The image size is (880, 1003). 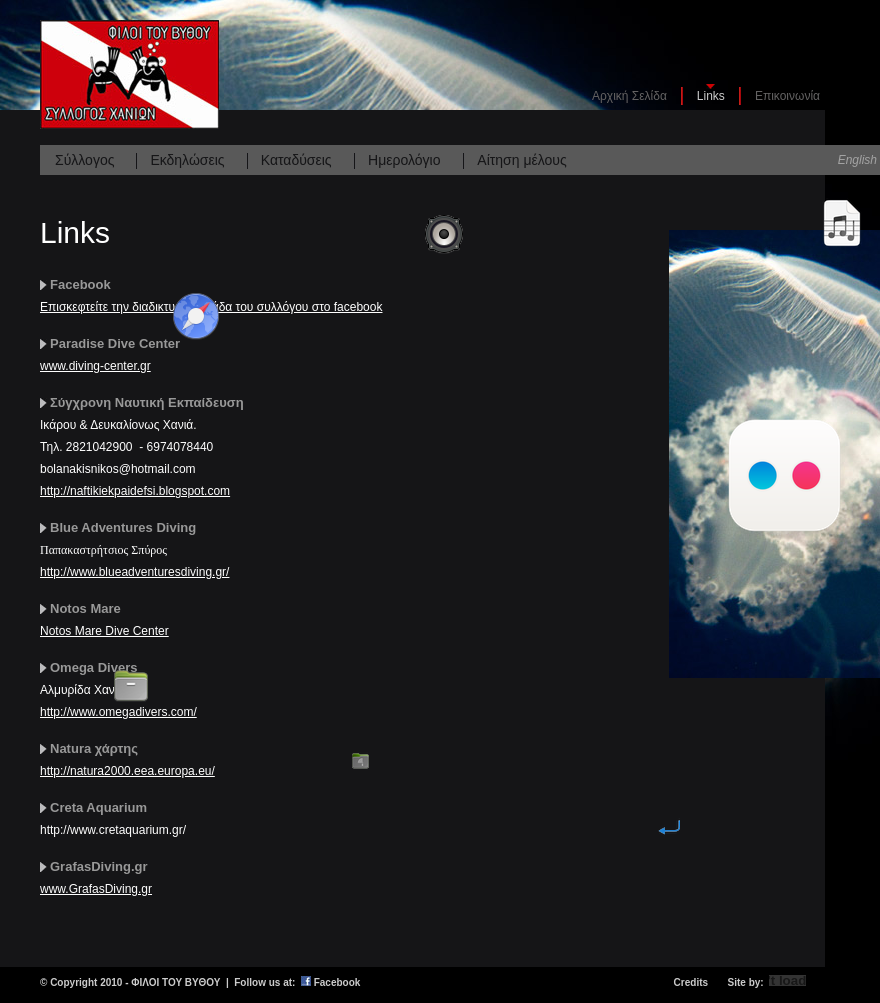 I want to click on open the flickr app, so click(x=784, y=475).